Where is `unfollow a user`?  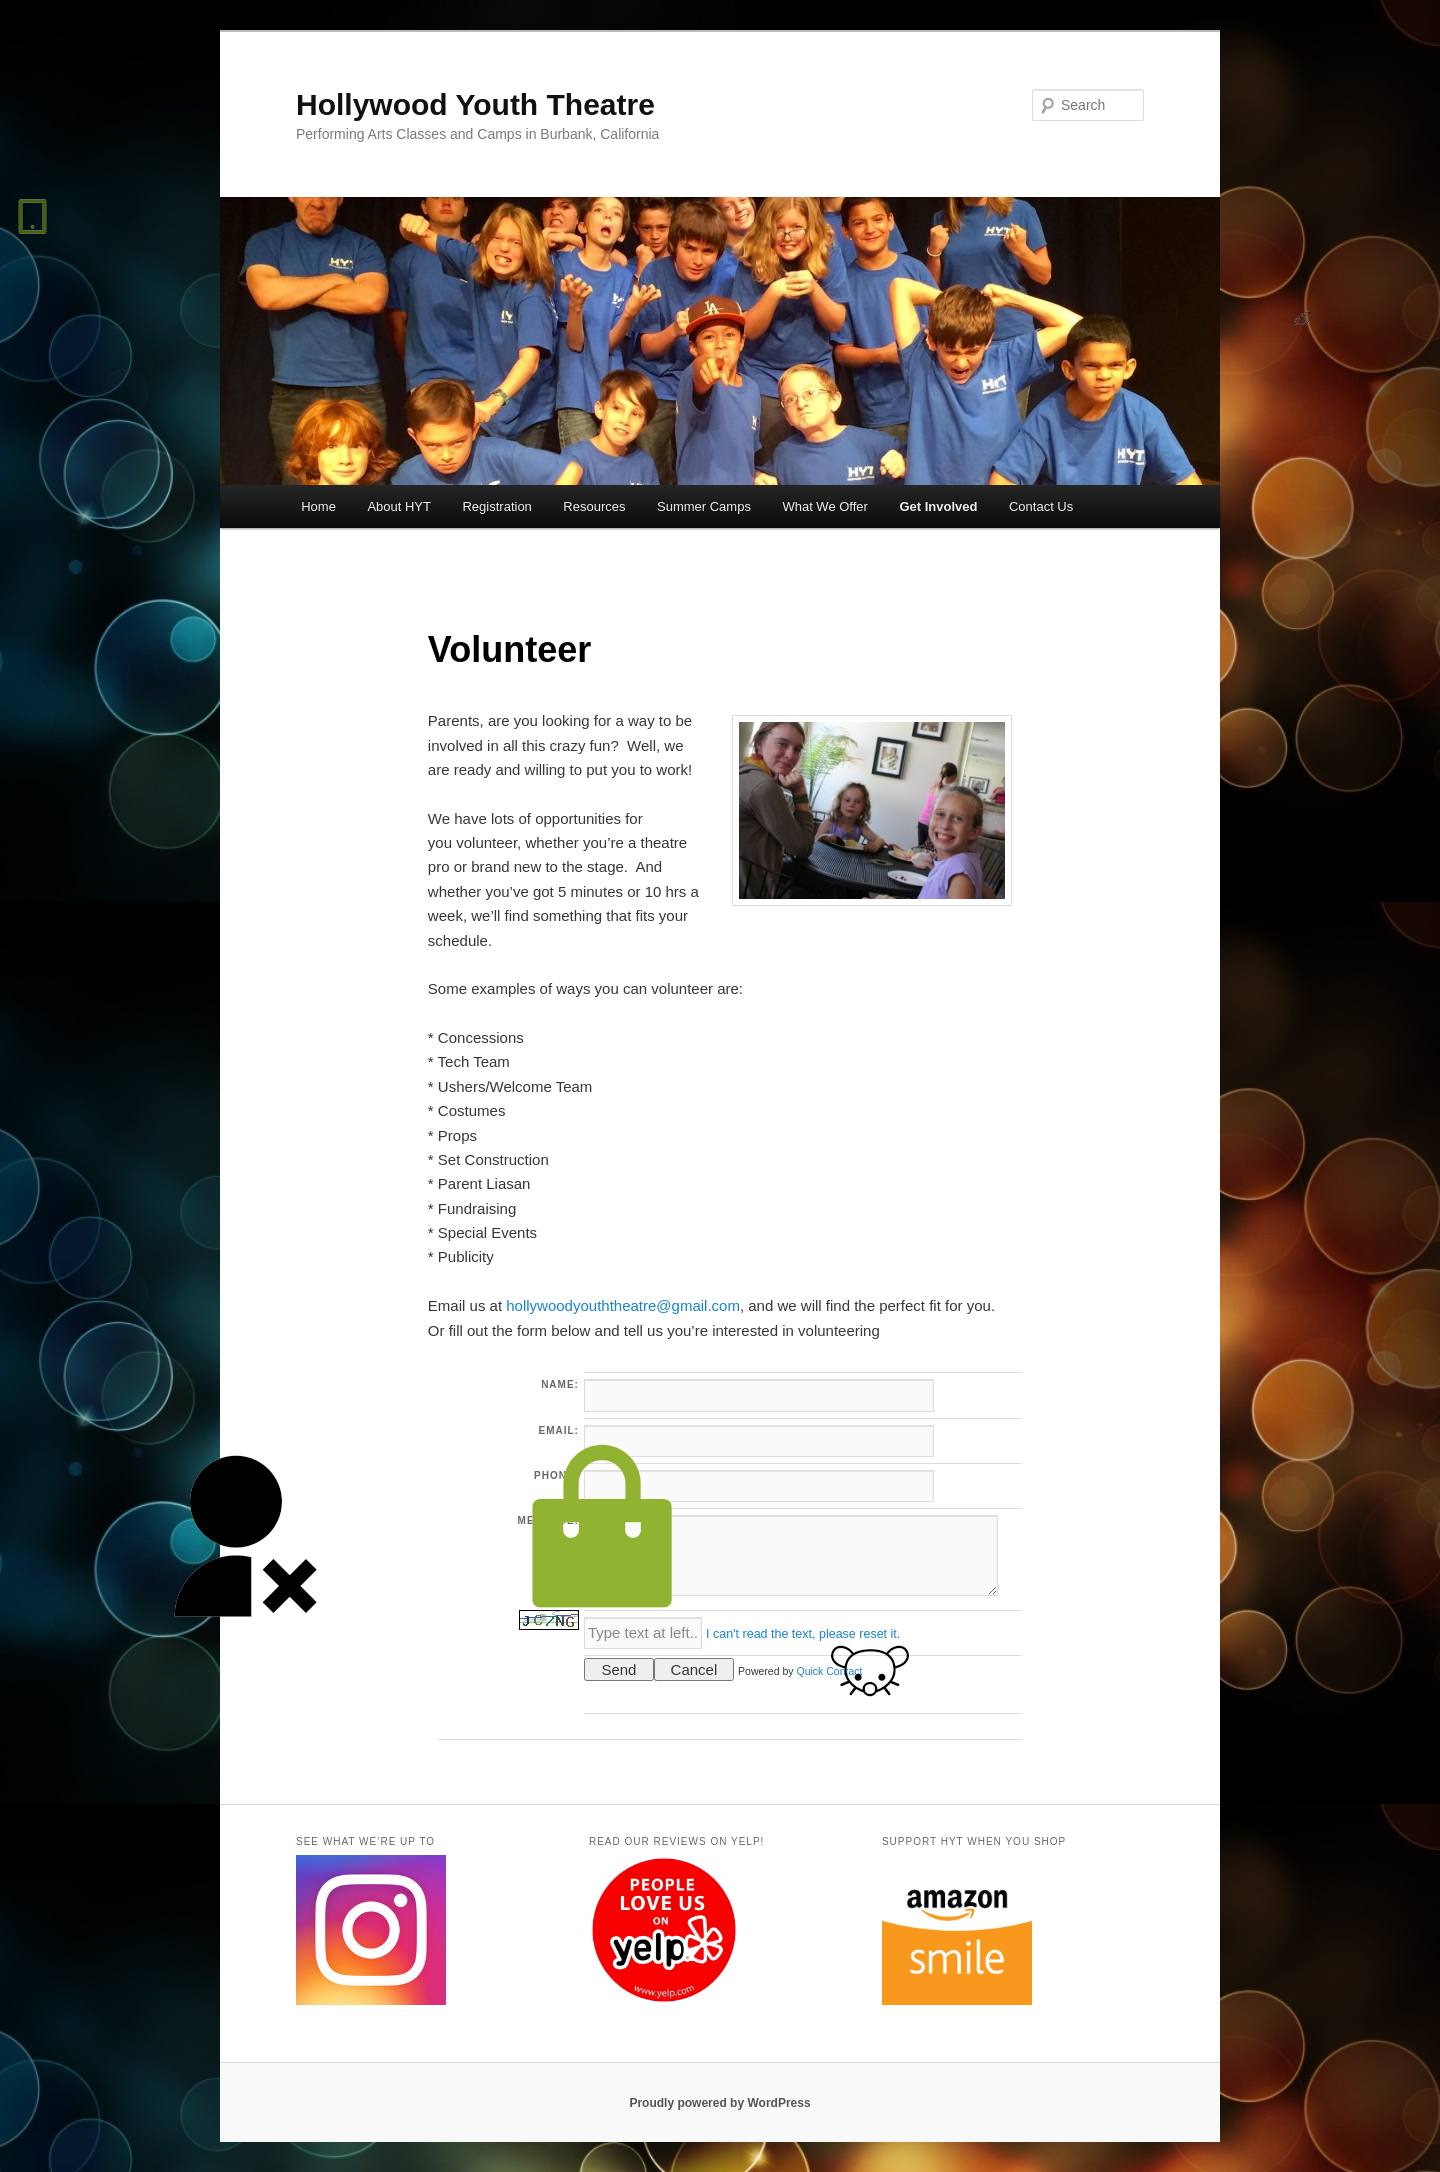 unfollow a user is located at coordinates (236, 1540).